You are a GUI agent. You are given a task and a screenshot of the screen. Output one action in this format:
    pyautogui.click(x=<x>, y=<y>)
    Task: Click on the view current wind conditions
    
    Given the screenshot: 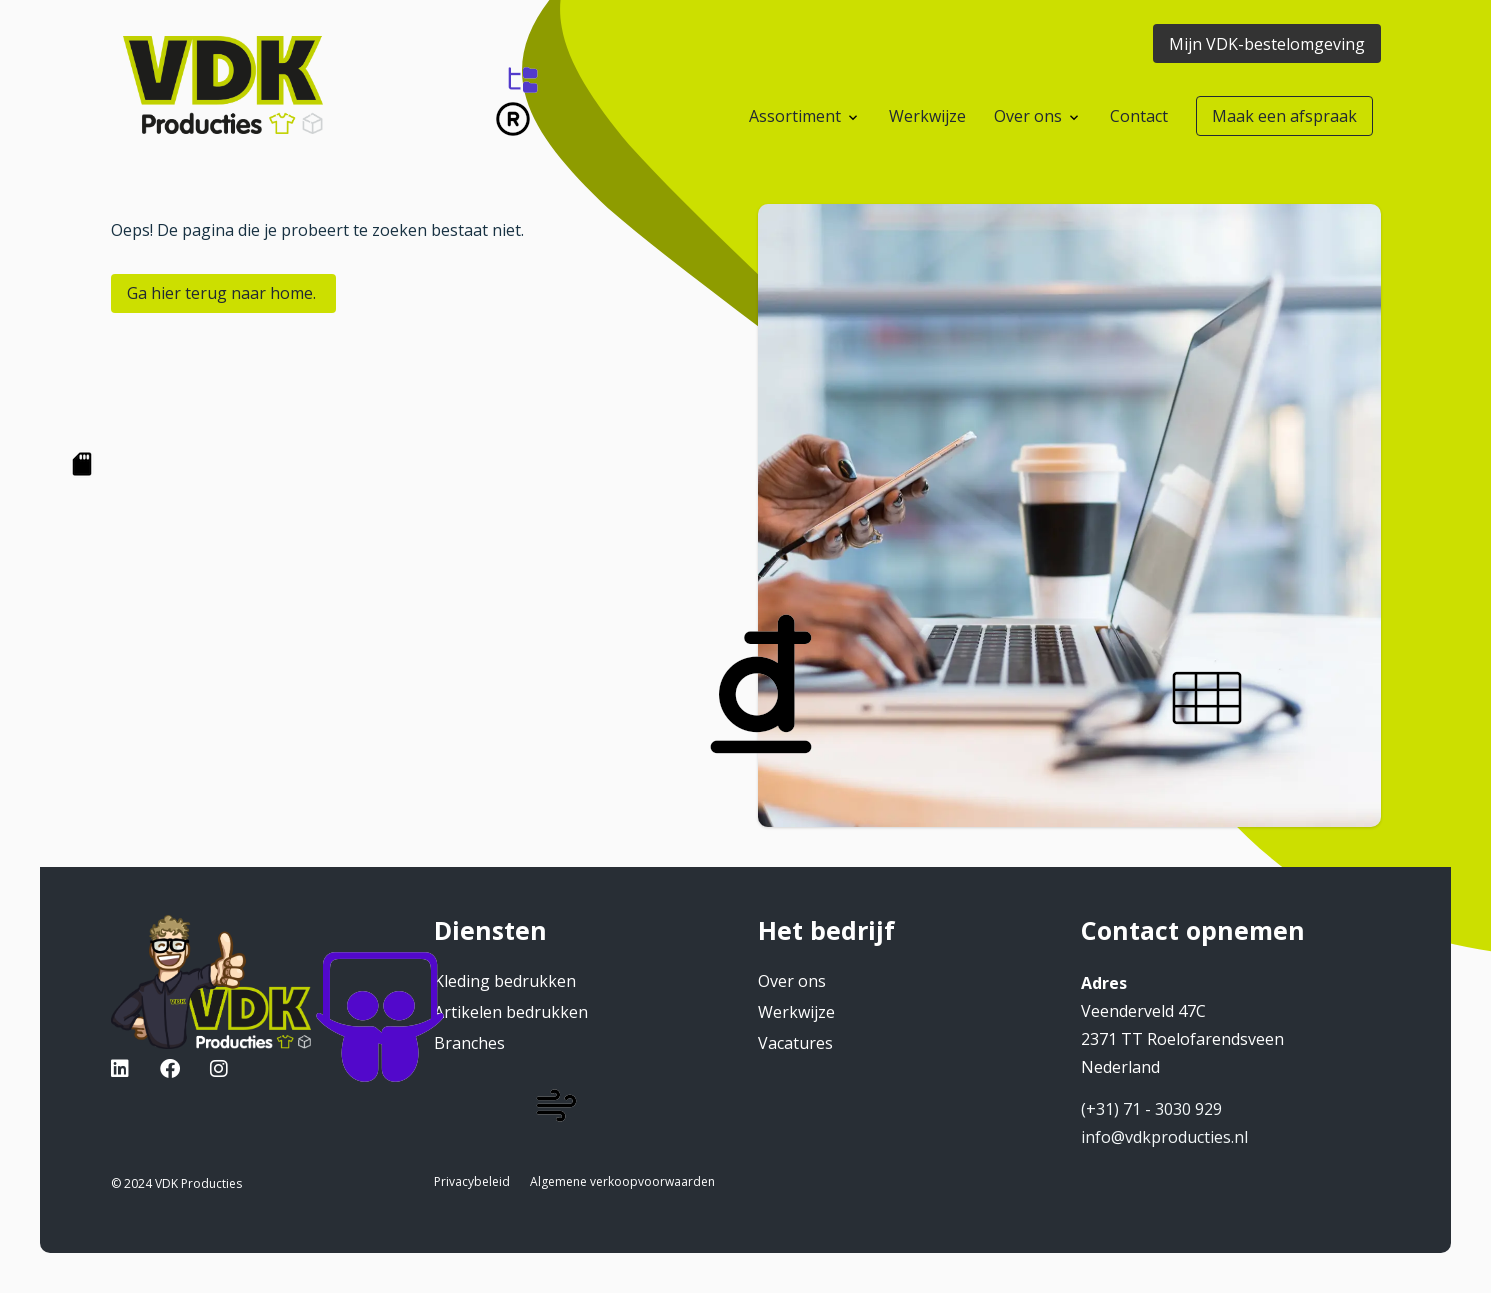 What is the action you would take?
    pyautogui.click(x=556, y=1105)
    